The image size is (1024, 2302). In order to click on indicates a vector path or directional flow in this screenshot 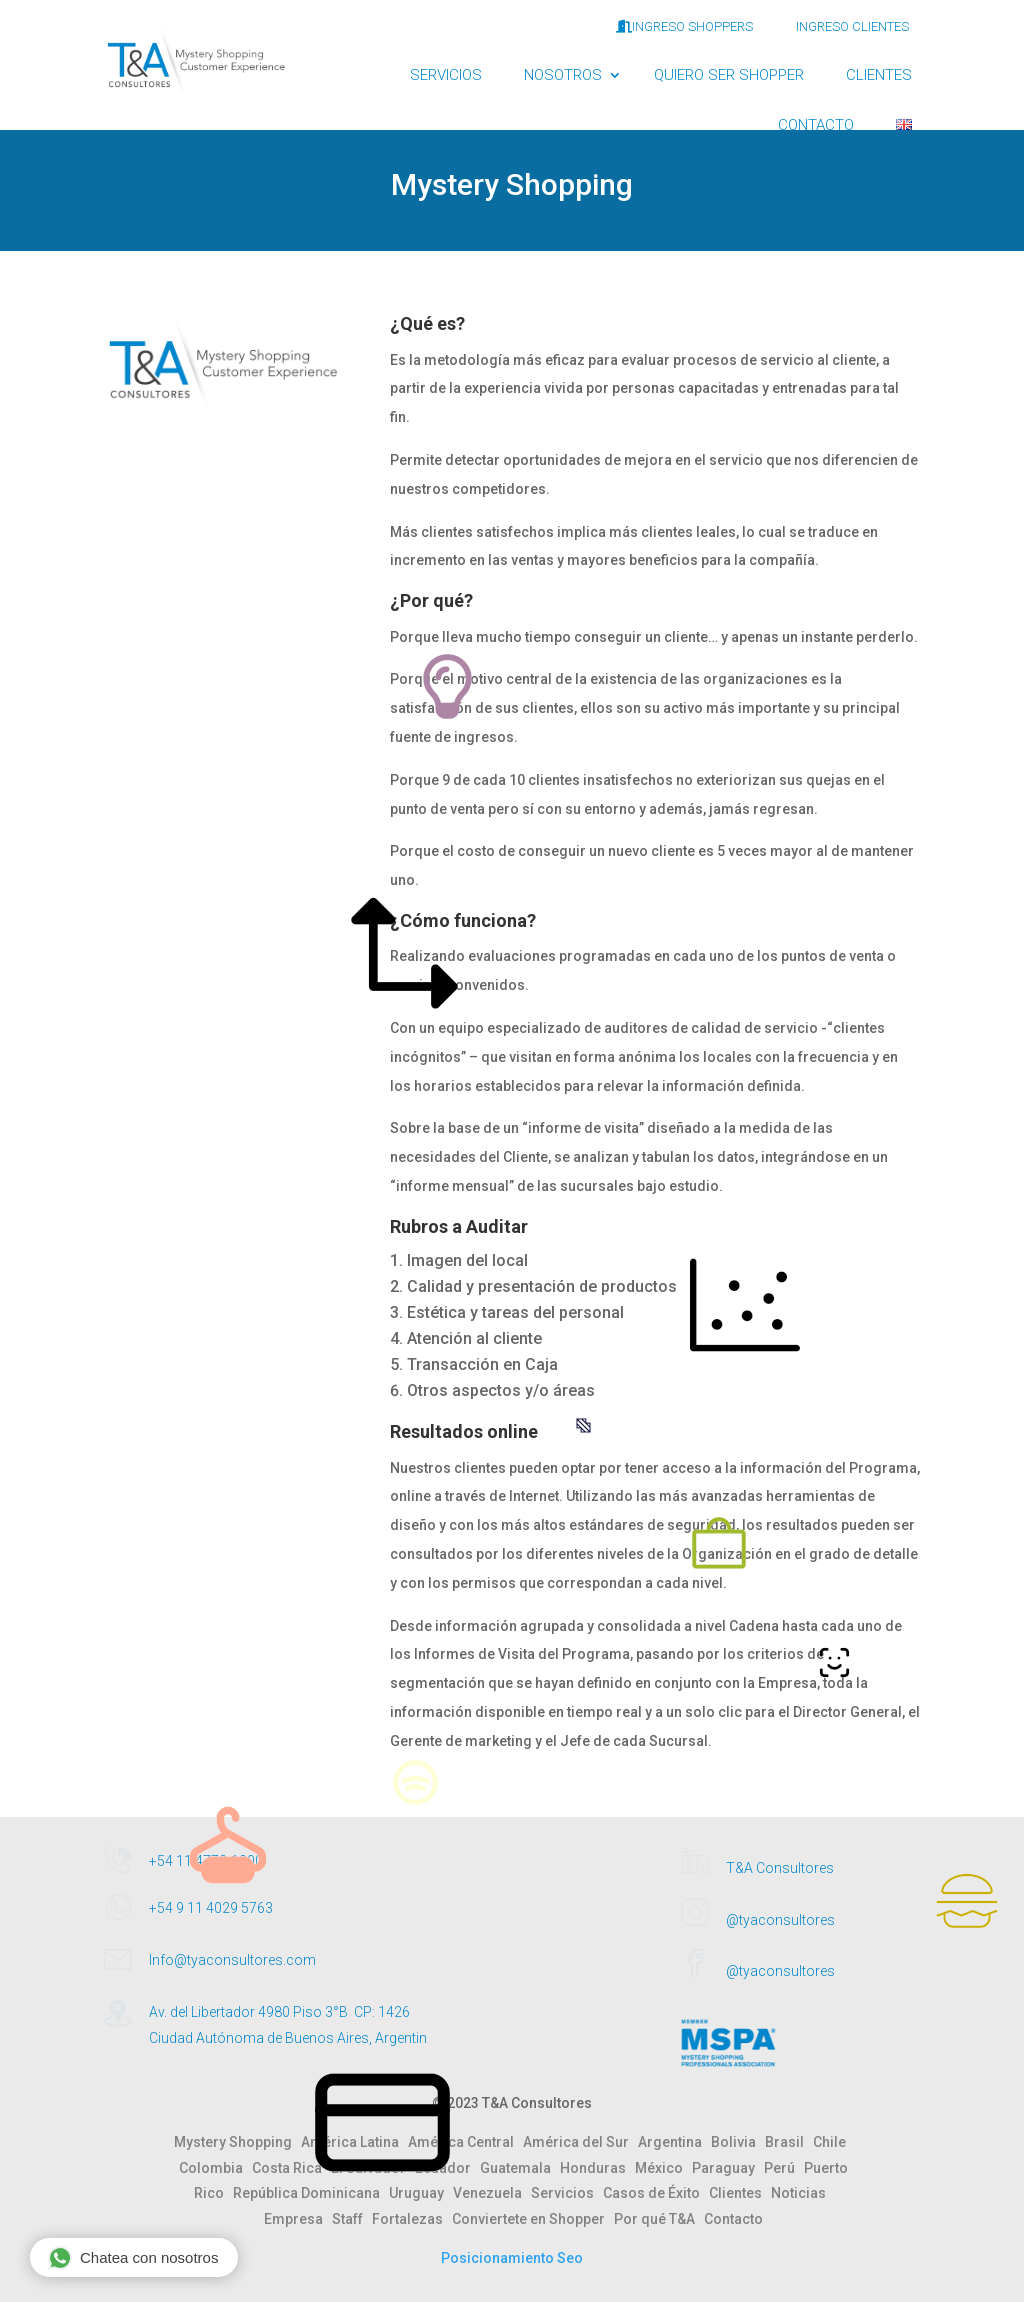, I will do `click(400, 951)`.